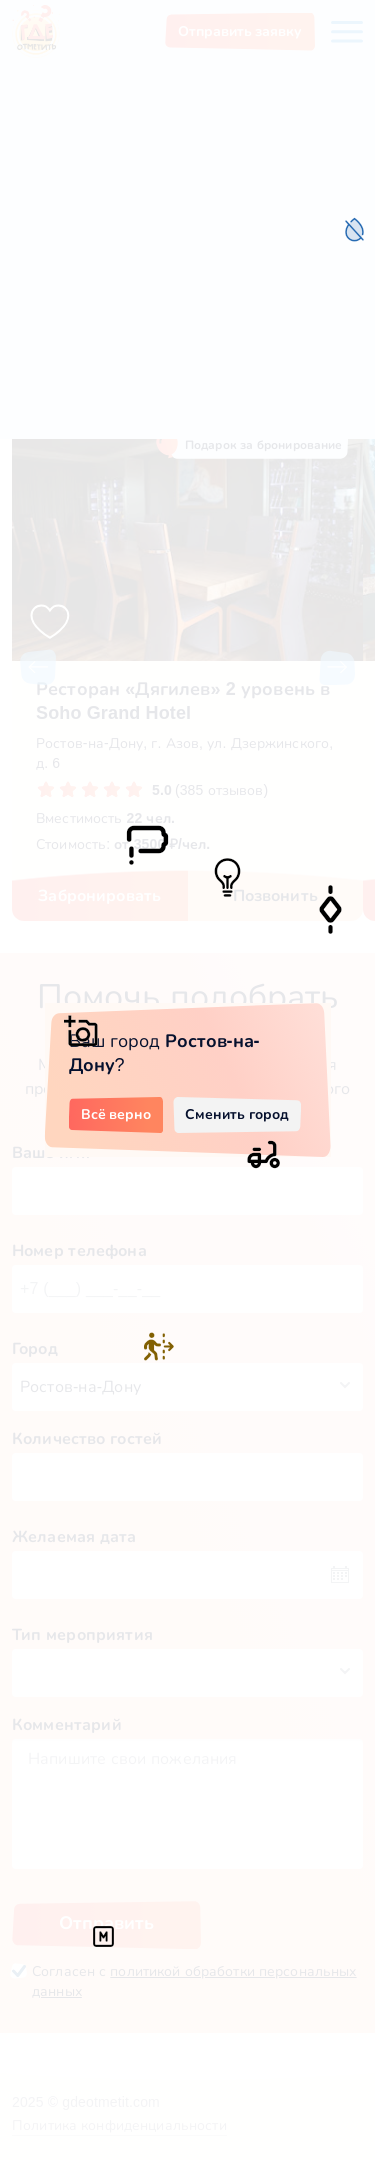 Image resolution: width=375 pixels, height=2160 pixels. Describe the element at coordinates (103, 1936) in the screenshot. I see `select medium size option` at that location.